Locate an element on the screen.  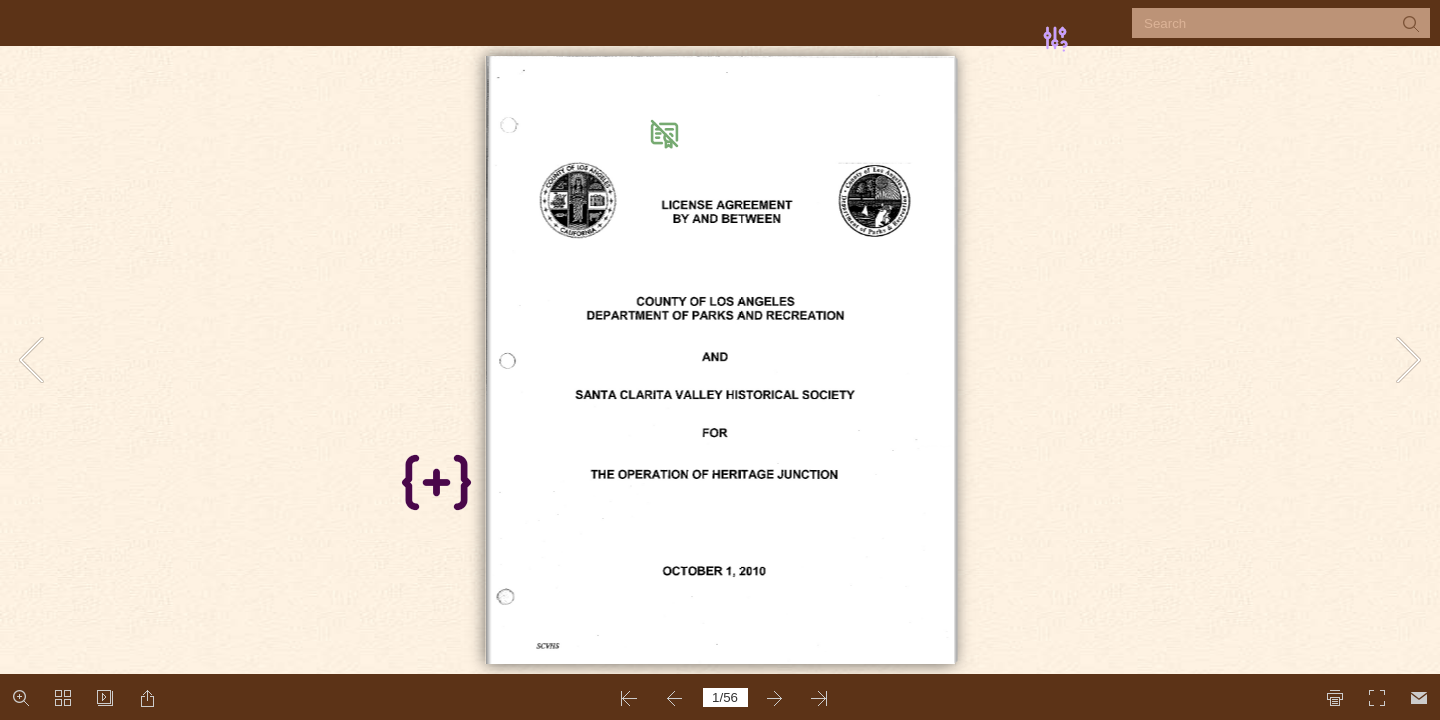
access settings help or FAQ is located at coordinates (1055, 38).